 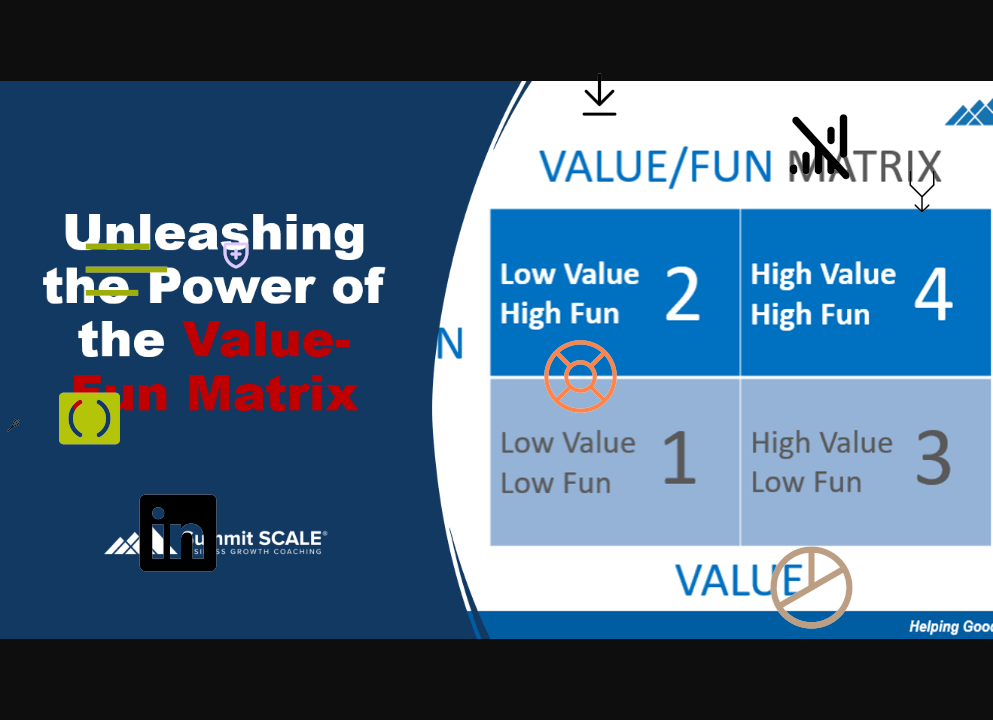 I want to click on merge branches or items together, so click(x=922, y=190).